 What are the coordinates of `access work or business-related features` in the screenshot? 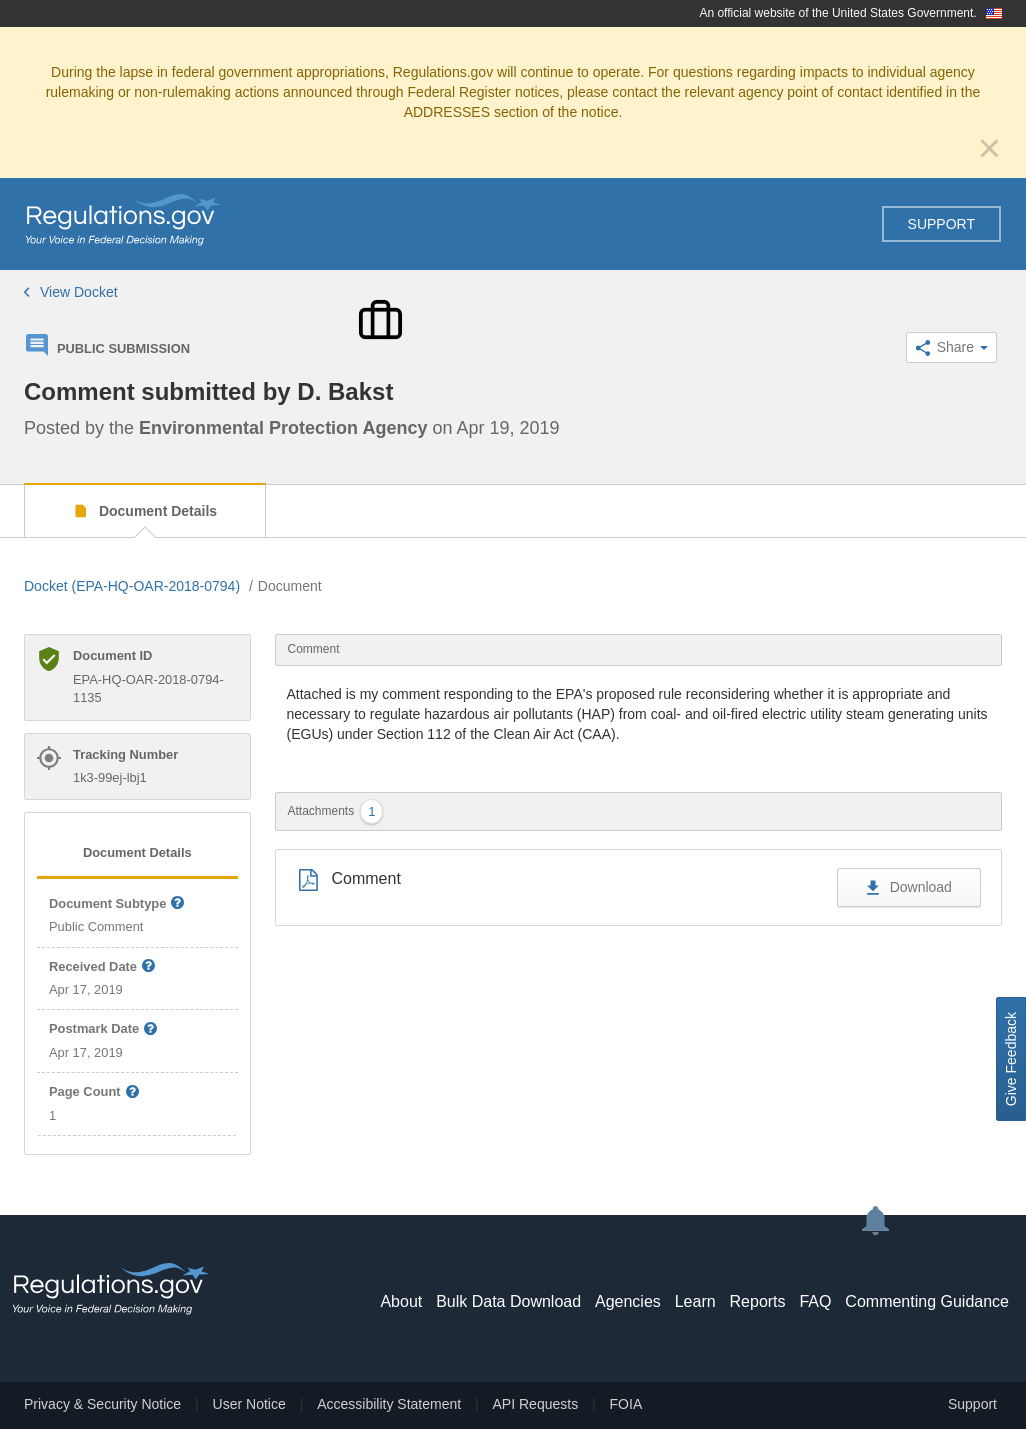 It's located at (380, 321).